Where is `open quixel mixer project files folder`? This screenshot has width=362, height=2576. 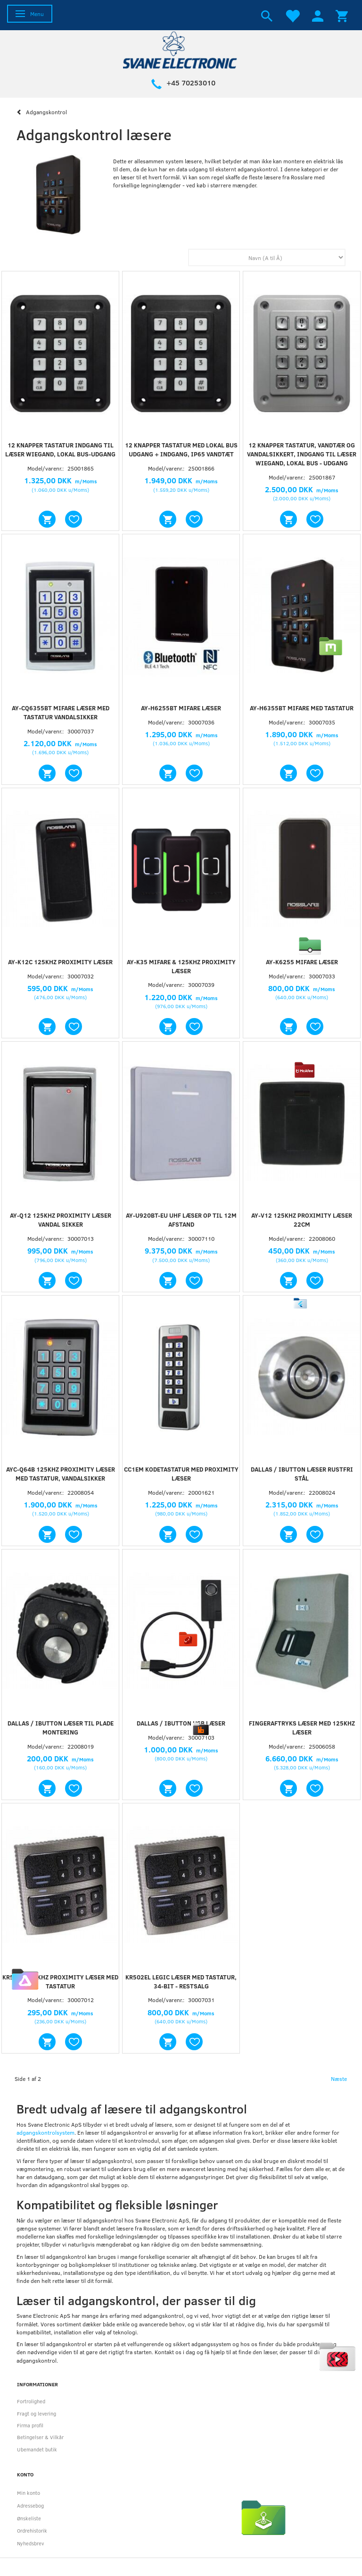
open quixel mixer project files folder is located at coordinates (330, 647).